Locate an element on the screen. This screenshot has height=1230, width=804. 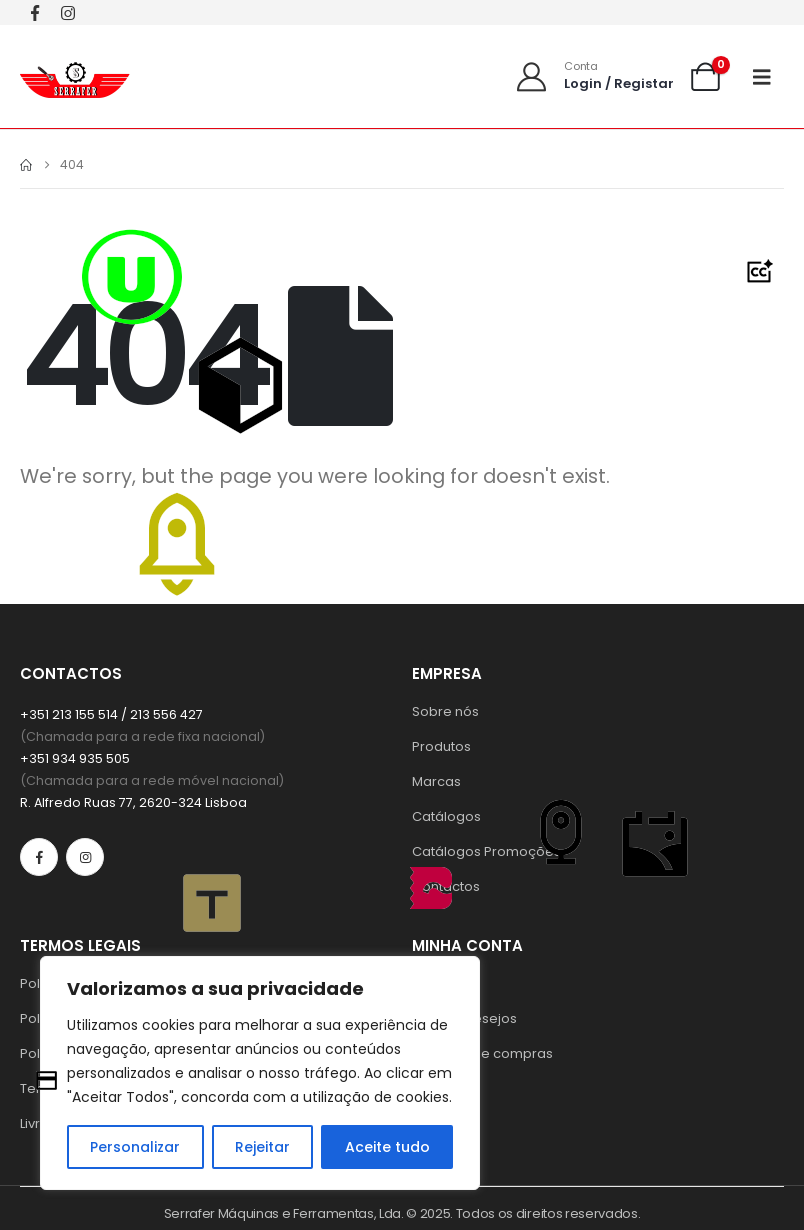
magasins u brand logo is located at coordinates (132, 277).